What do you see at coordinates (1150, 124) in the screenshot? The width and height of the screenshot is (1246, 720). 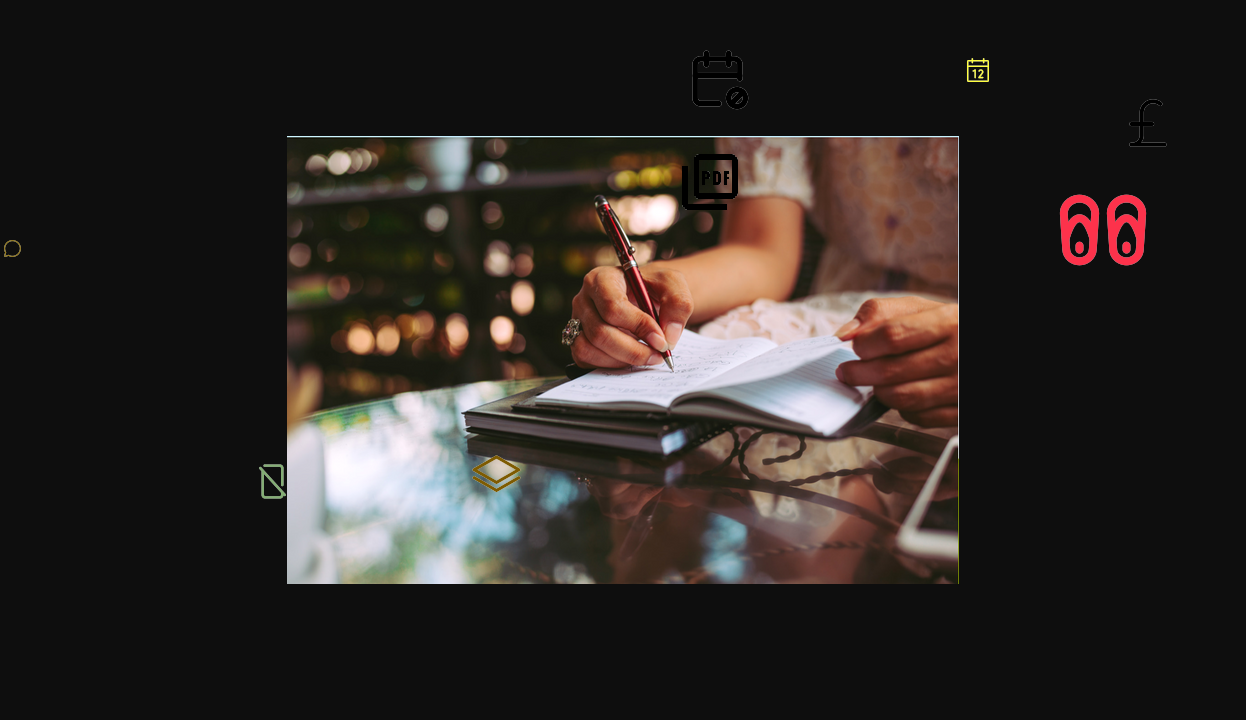 I see `indicates british pound sterling currency` at bounding box center [1150, 124].